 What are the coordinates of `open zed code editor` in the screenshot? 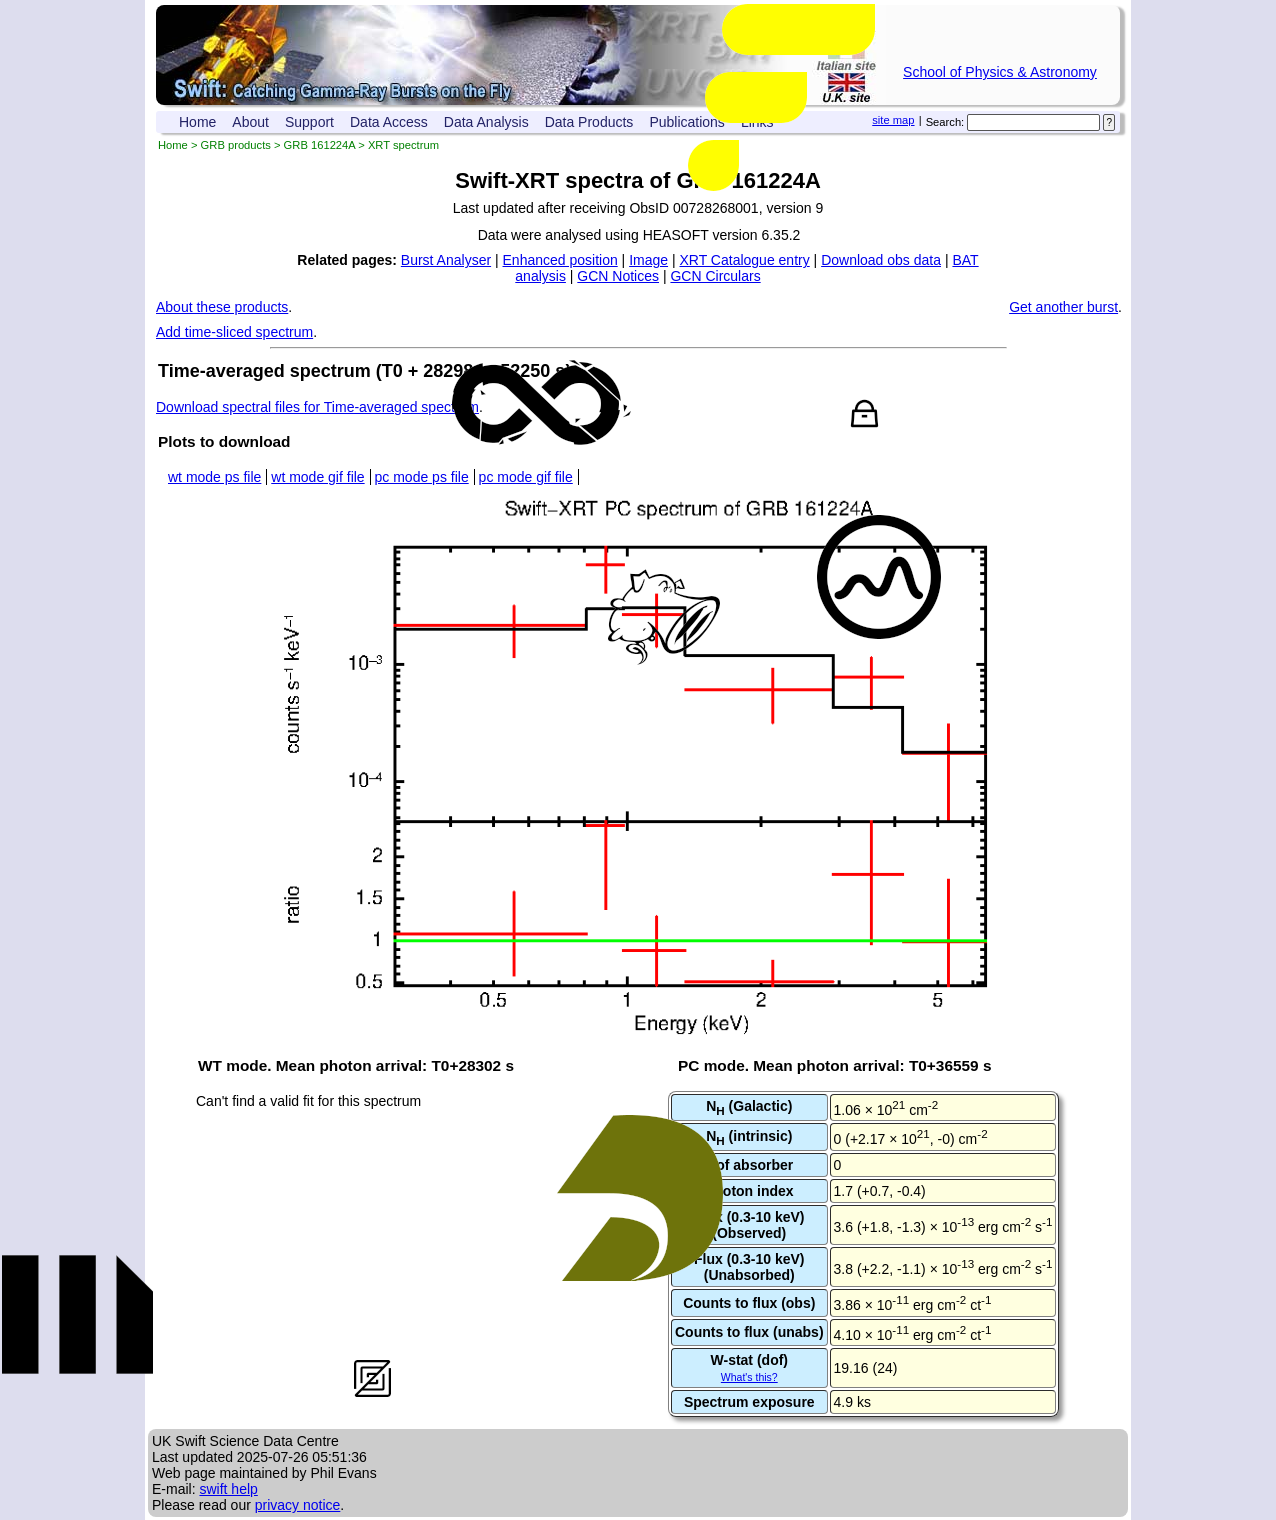 It's located at (372, 1378).